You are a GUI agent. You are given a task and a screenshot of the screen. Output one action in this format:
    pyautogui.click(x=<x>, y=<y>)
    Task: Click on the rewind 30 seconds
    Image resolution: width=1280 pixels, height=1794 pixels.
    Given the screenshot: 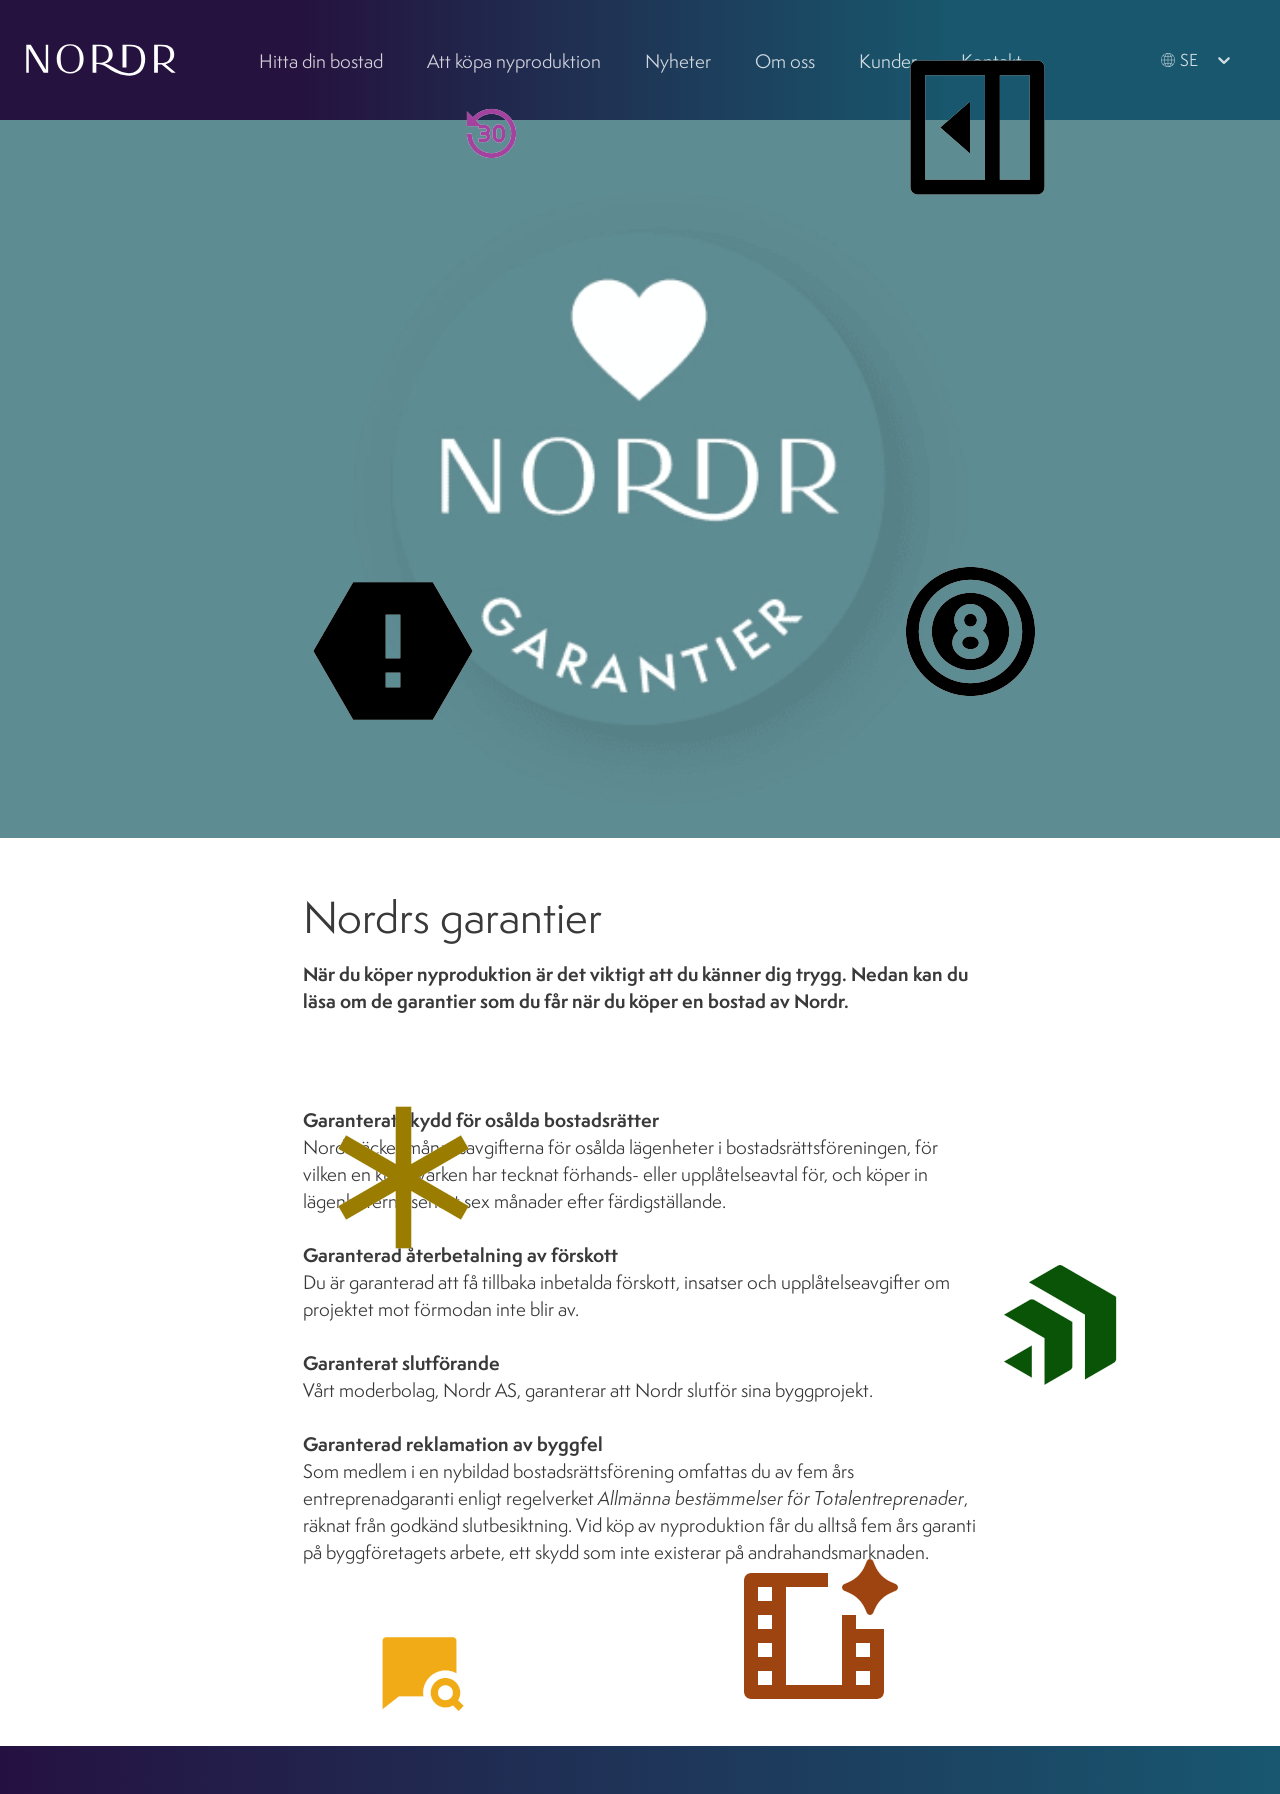 What is the action you would take?
    pyautogui.click(x=491, y=133)
    